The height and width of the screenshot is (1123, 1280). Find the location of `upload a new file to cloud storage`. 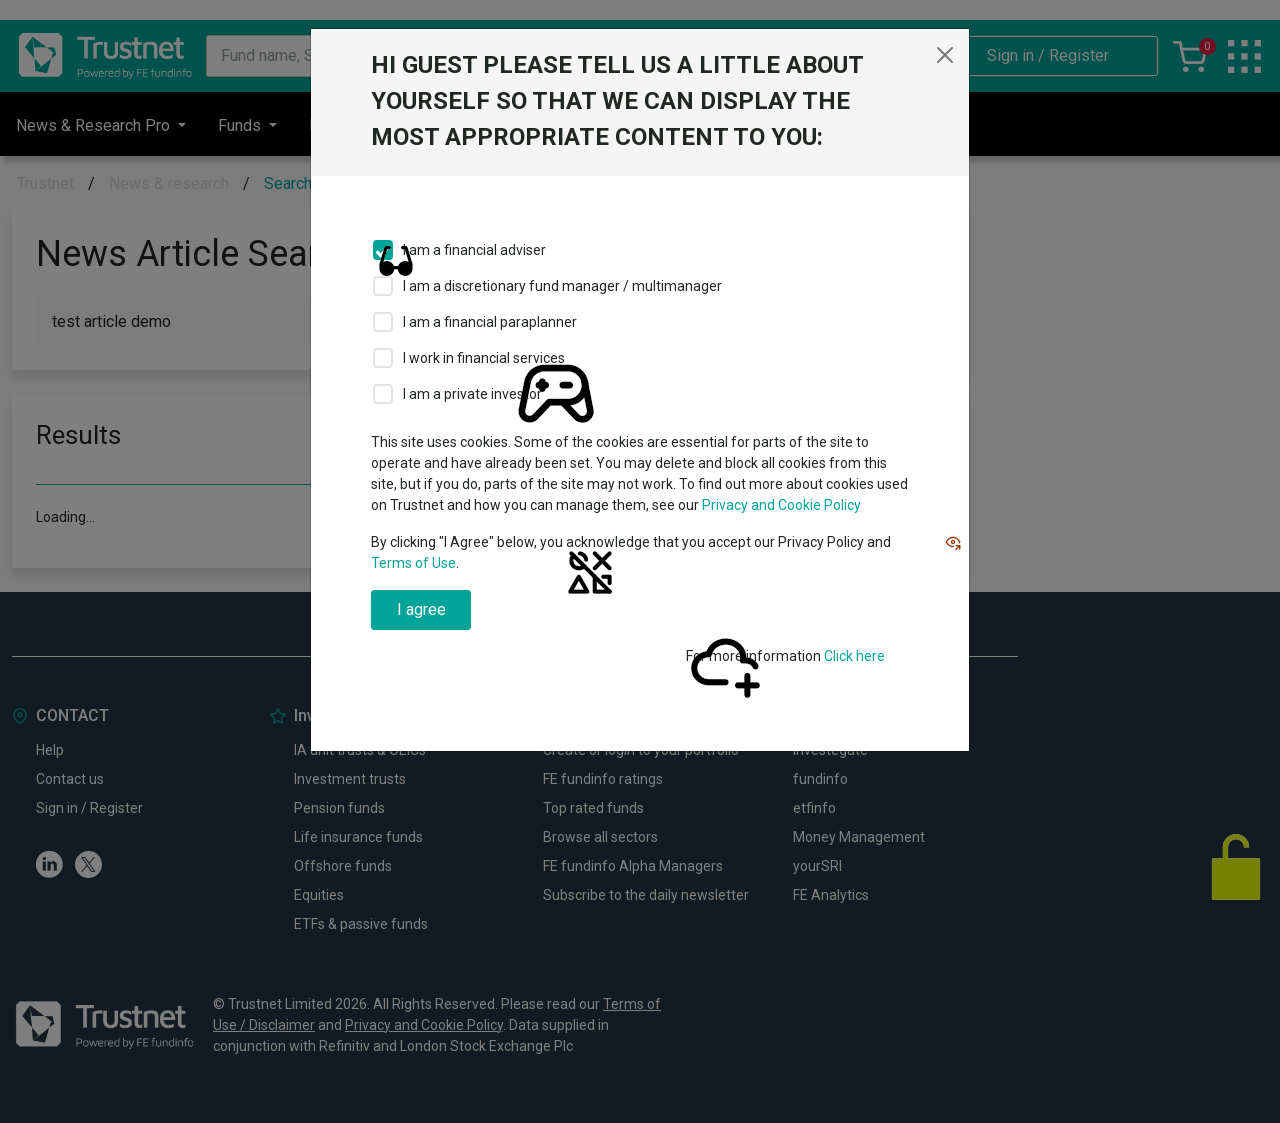

upload a new file to cloud storage is located at coordinates (725, 663).